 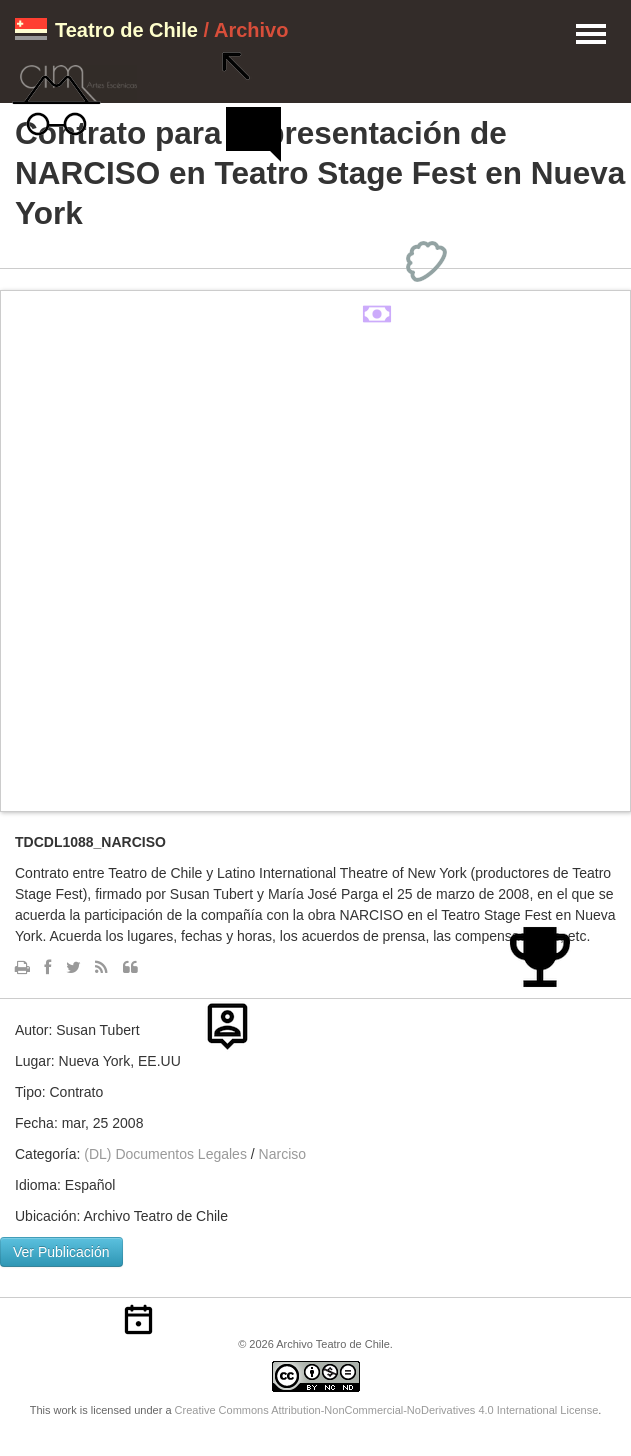 I want to click on navigate to the northwest direction, so click(x=235, y=65).